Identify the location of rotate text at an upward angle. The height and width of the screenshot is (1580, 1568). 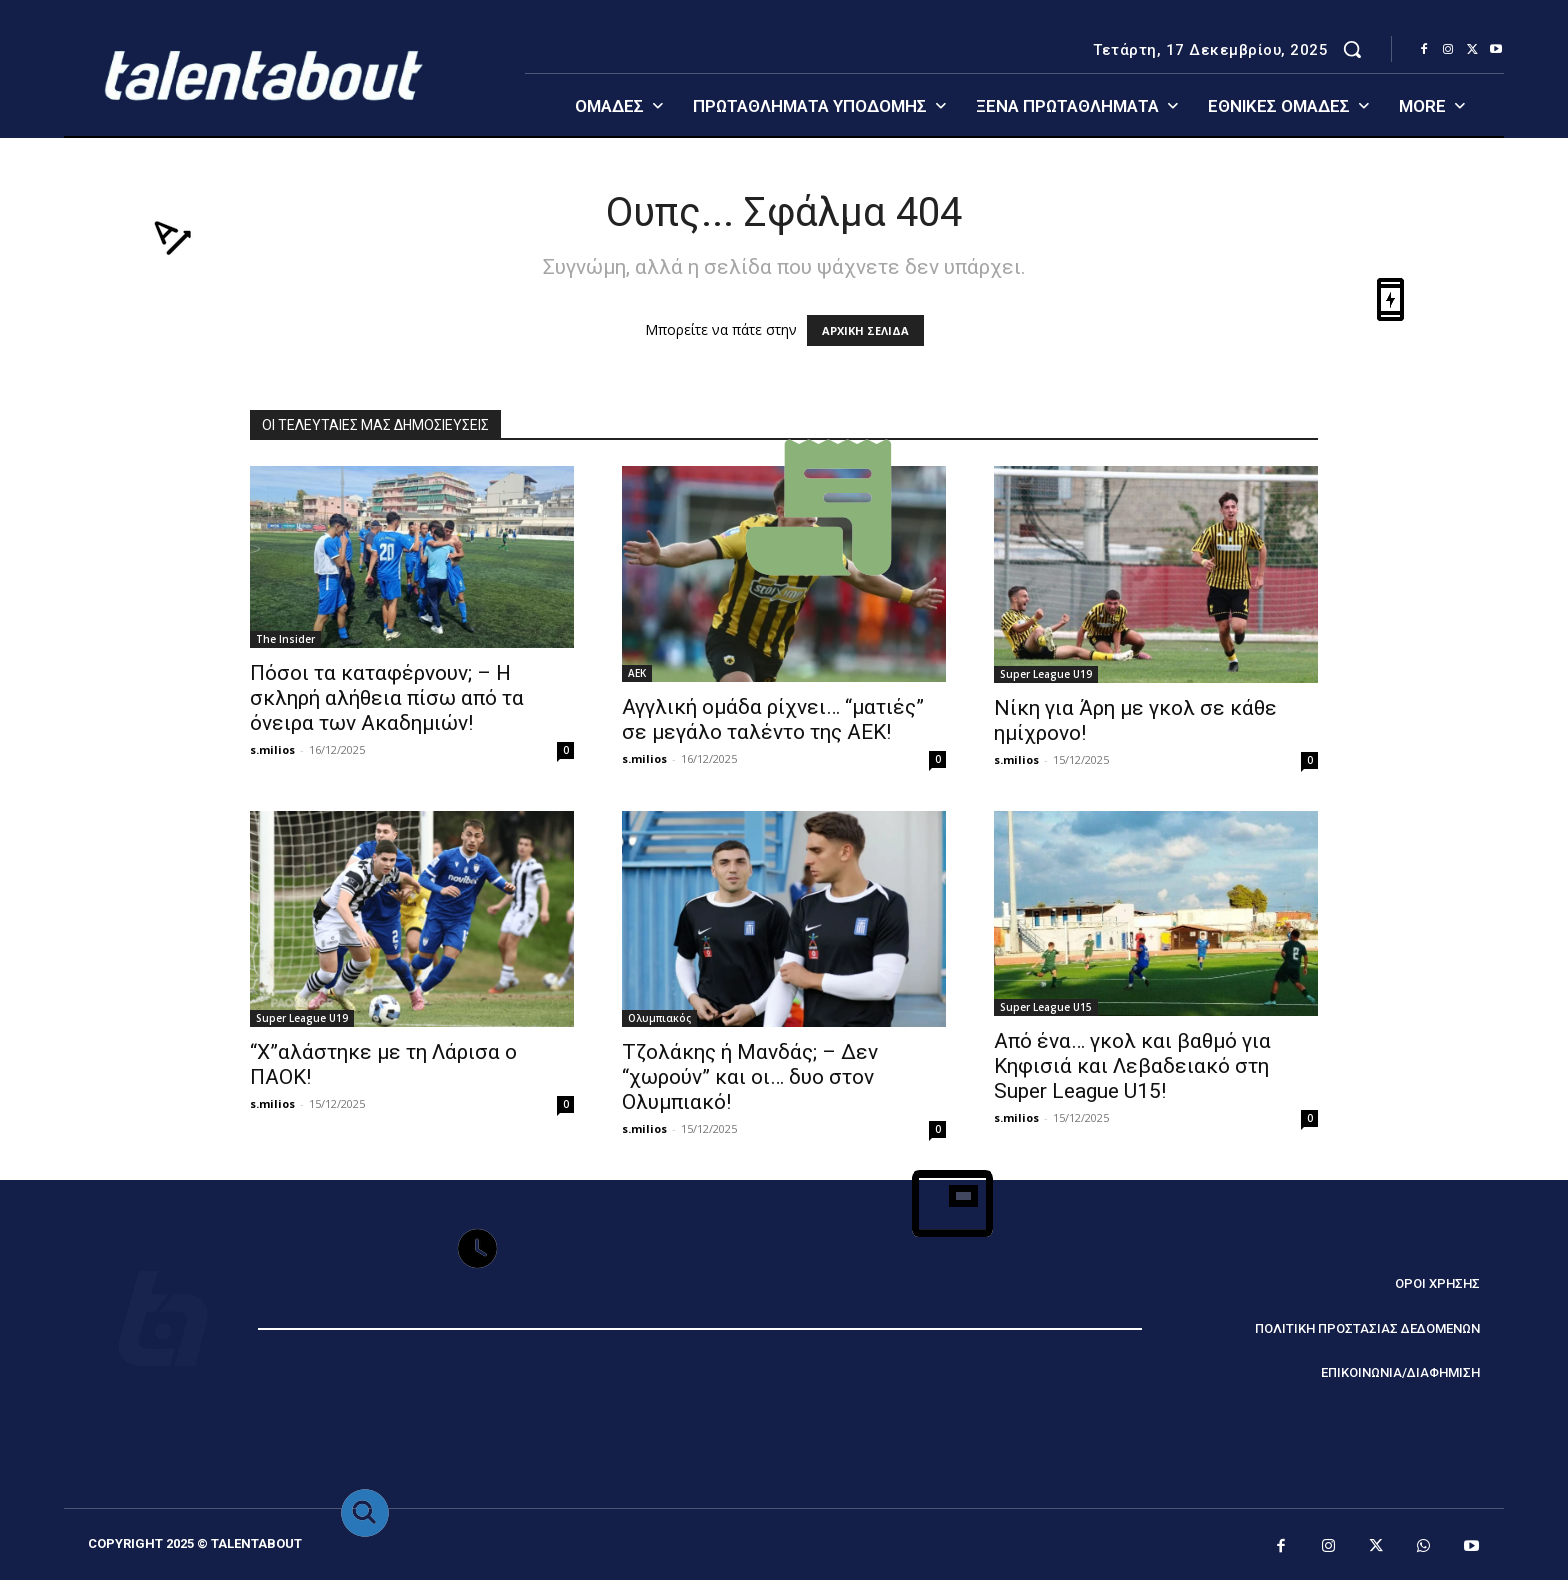
(172, 237).